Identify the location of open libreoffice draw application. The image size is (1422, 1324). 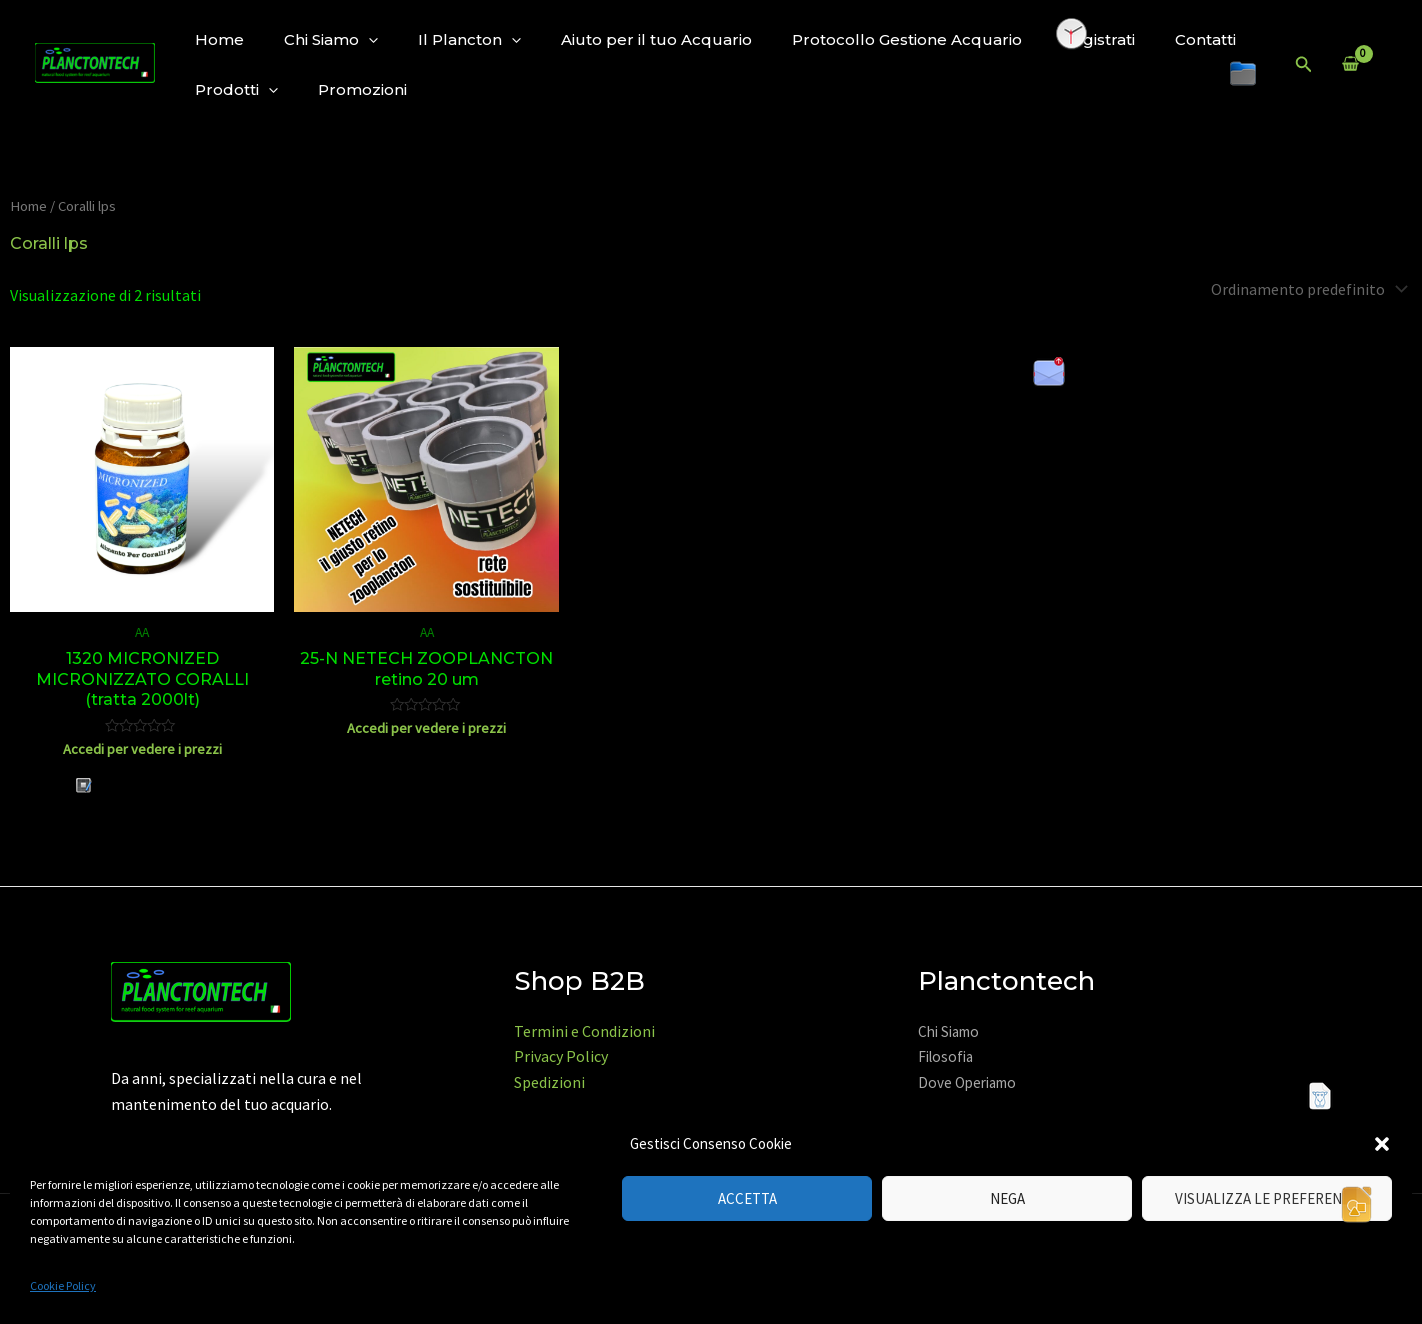
(1356, 1204).